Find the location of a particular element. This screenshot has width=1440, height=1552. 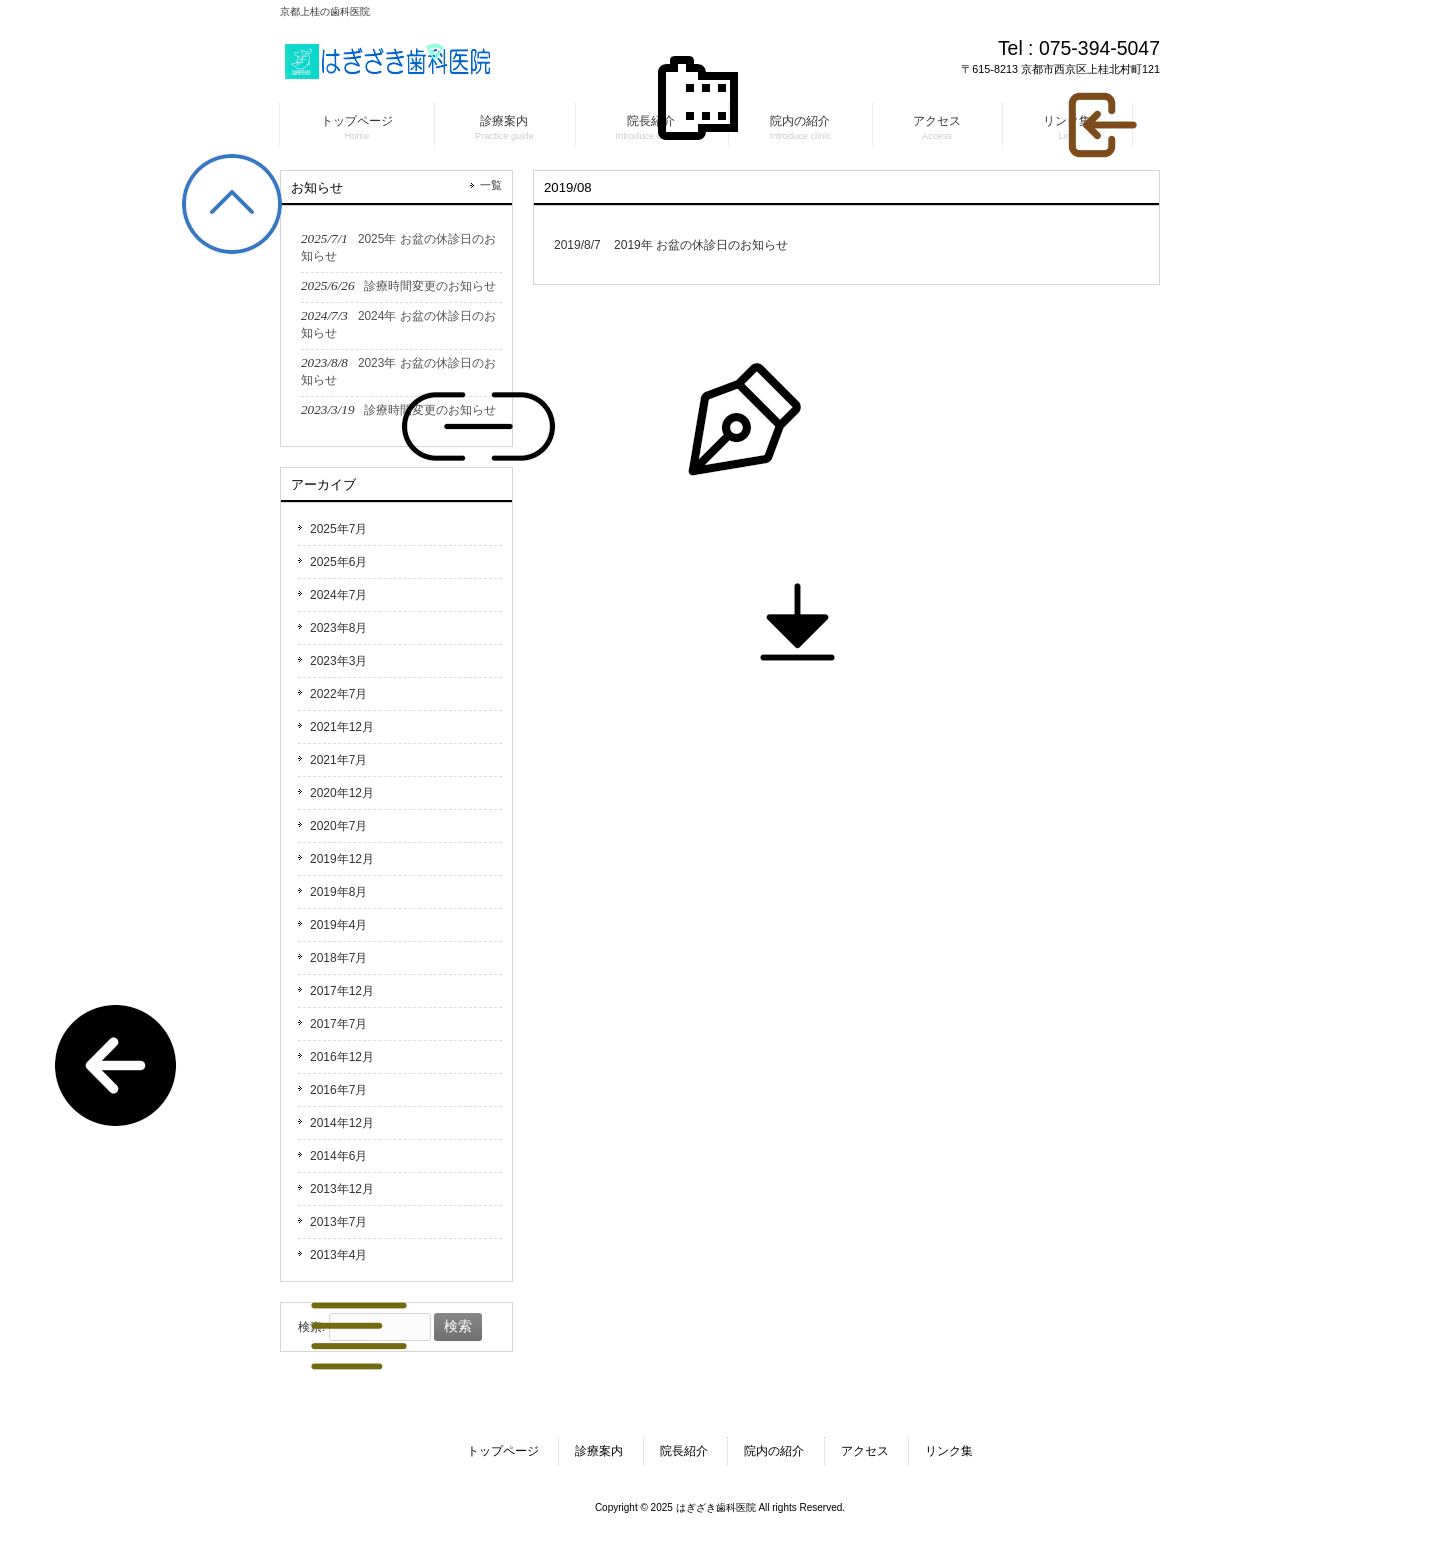

download a file is located at coordinates (797, 623).